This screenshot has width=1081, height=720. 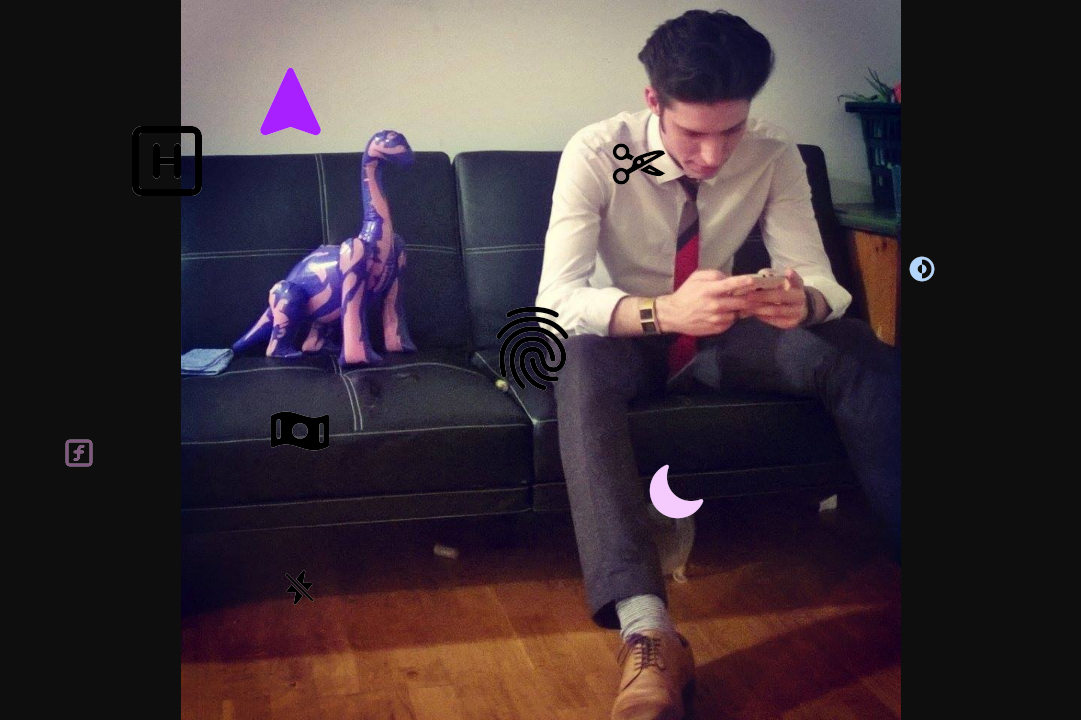 What do you see at coordinates (532, 348) in the screenshot?
I see `authenticate with fingerprint` at bounding box center [532, 348].